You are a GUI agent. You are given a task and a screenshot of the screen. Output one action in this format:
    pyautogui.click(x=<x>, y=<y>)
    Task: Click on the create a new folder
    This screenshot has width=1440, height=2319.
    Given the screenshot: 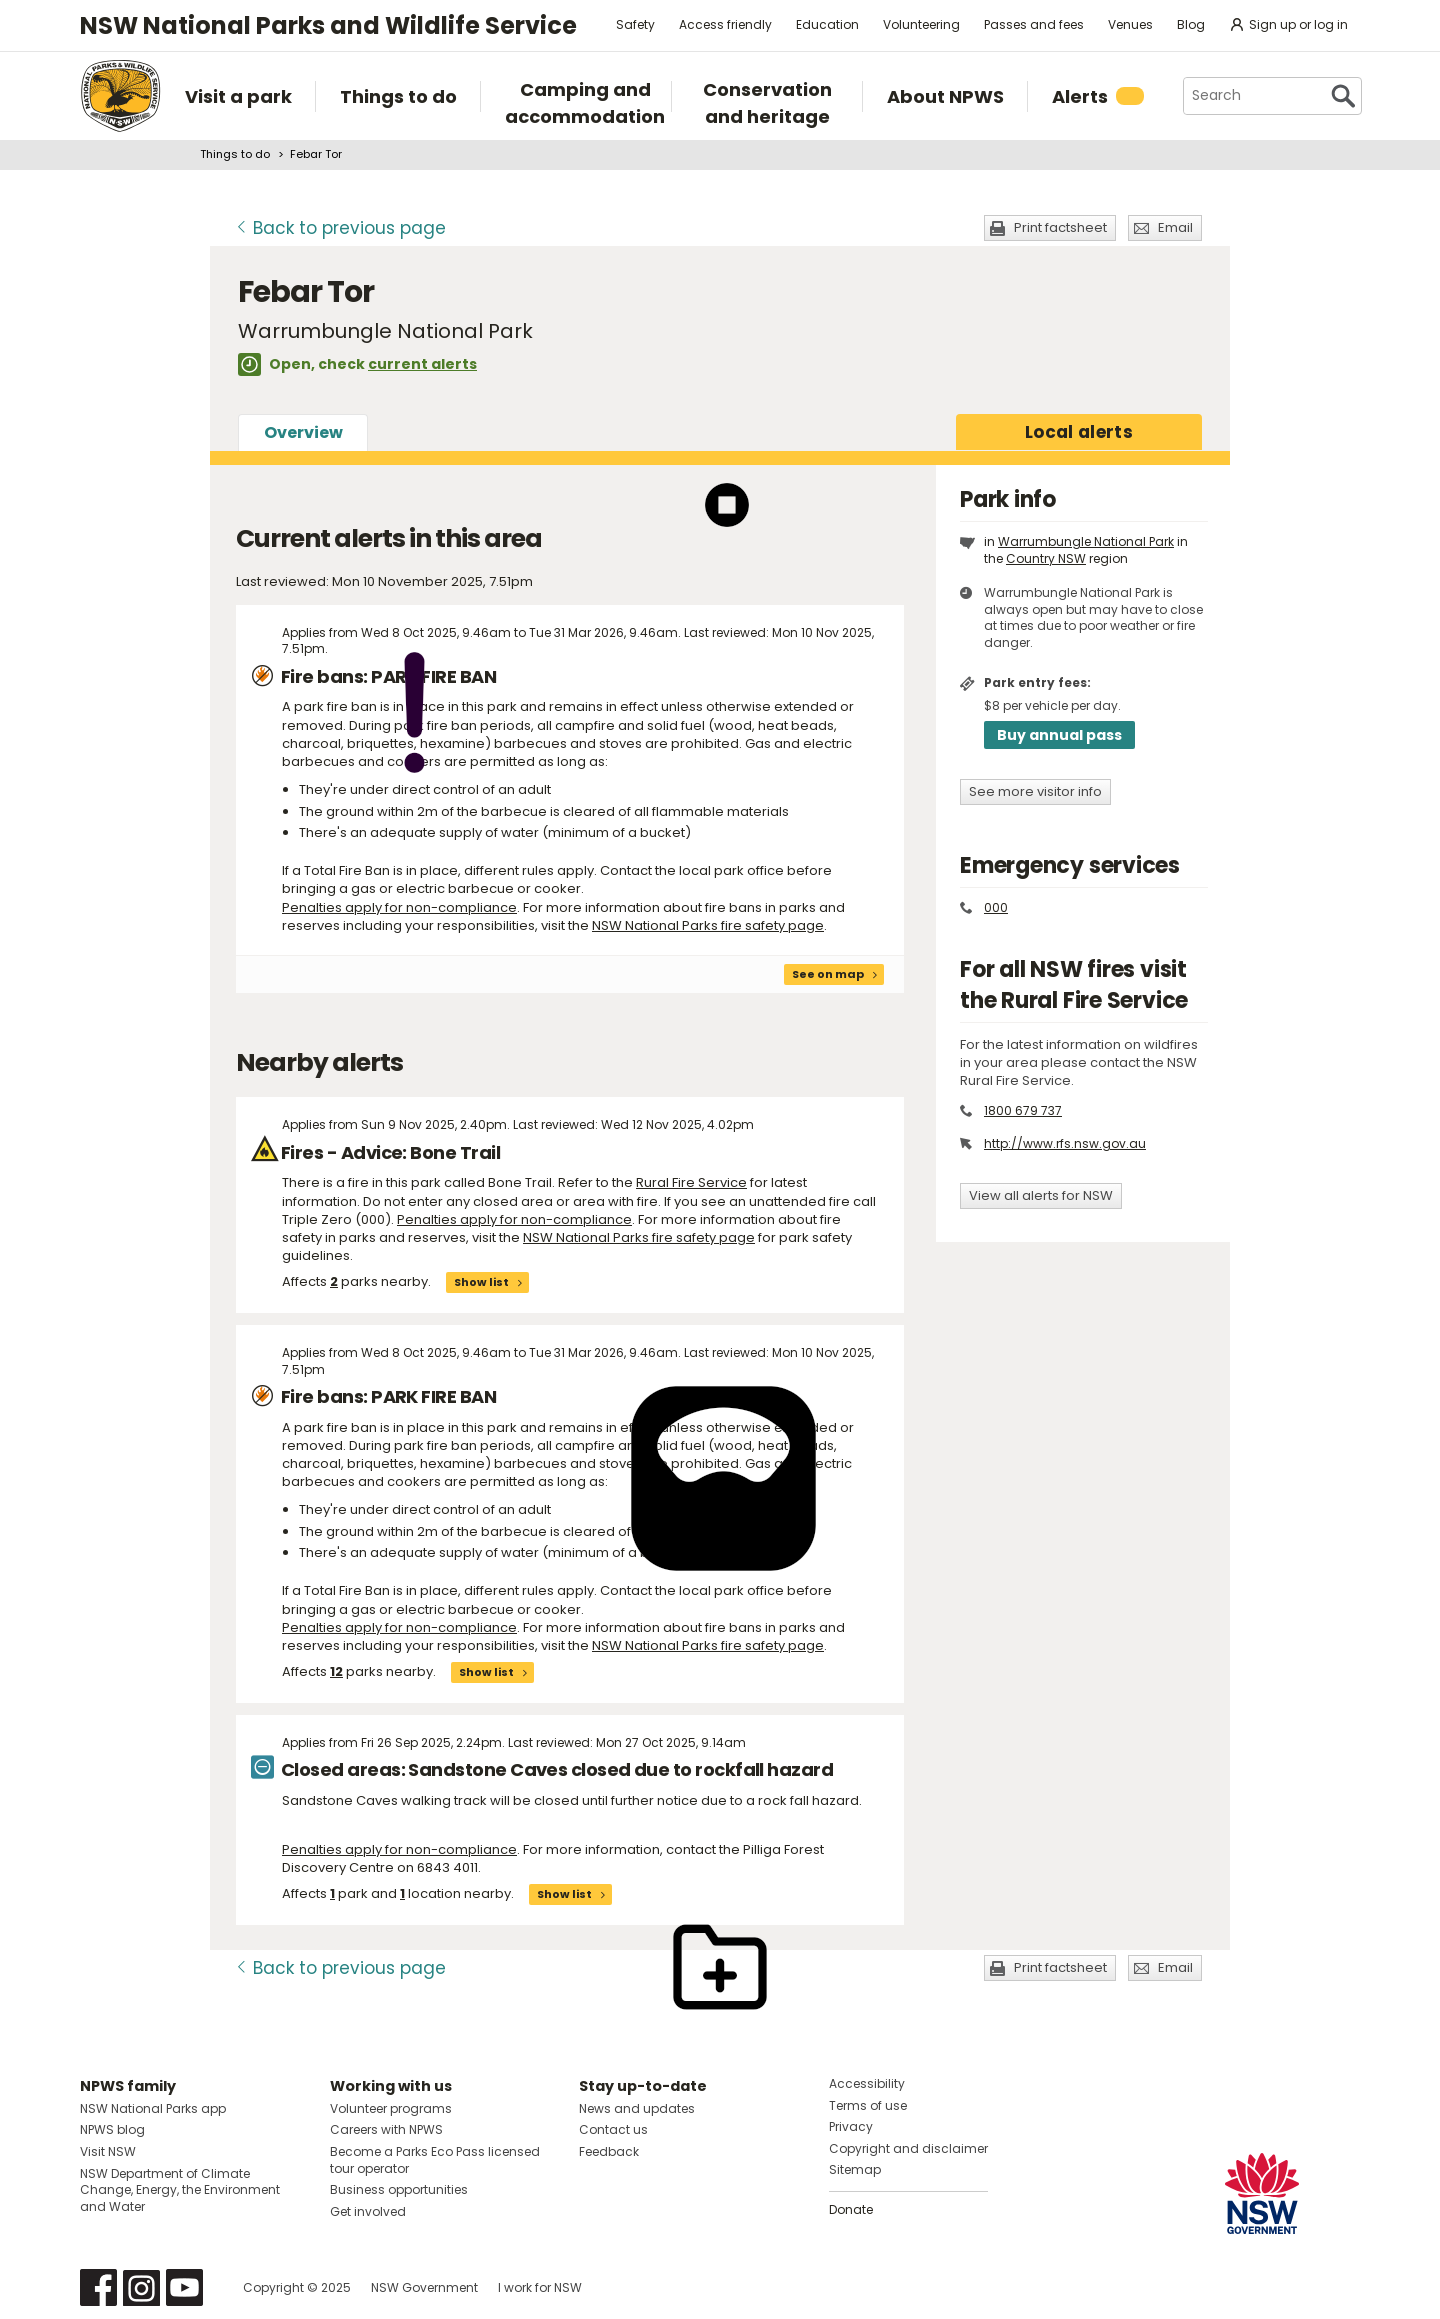 What is the action you would take?
    pyautogui.click(x=720, y=1967)
    